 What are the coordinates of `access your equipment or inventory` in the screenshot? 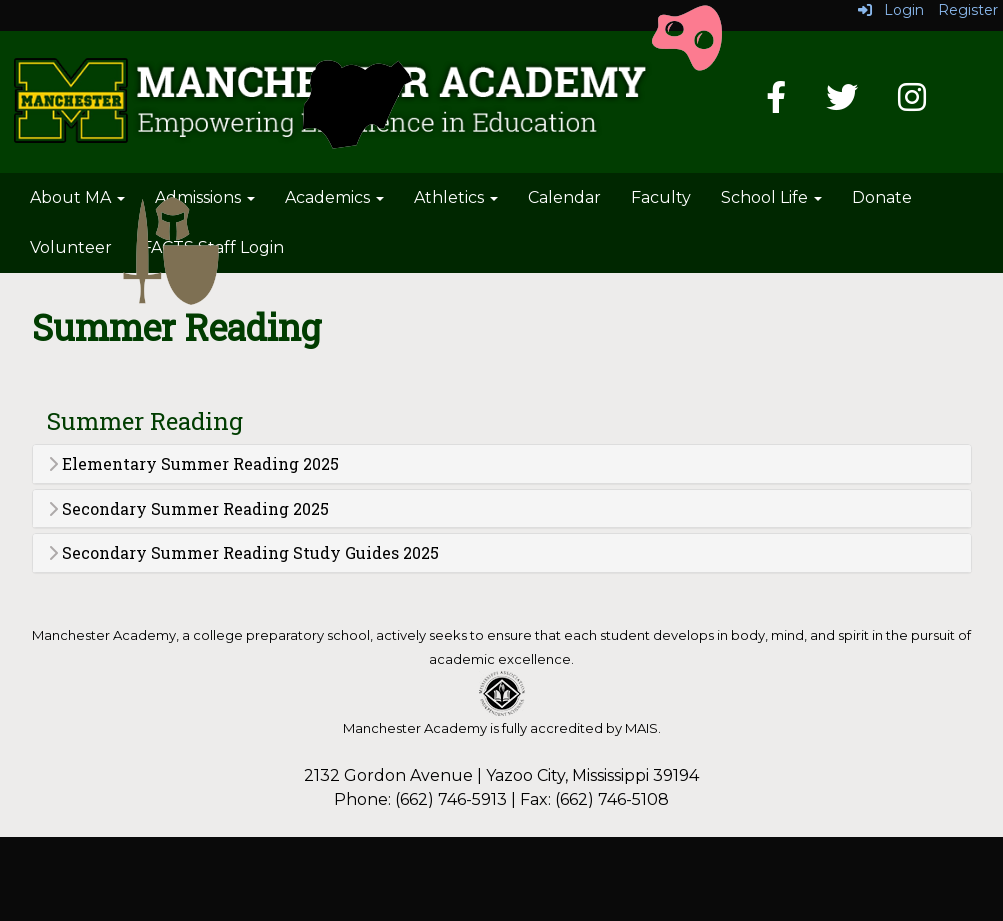 It's located at (171, 252).